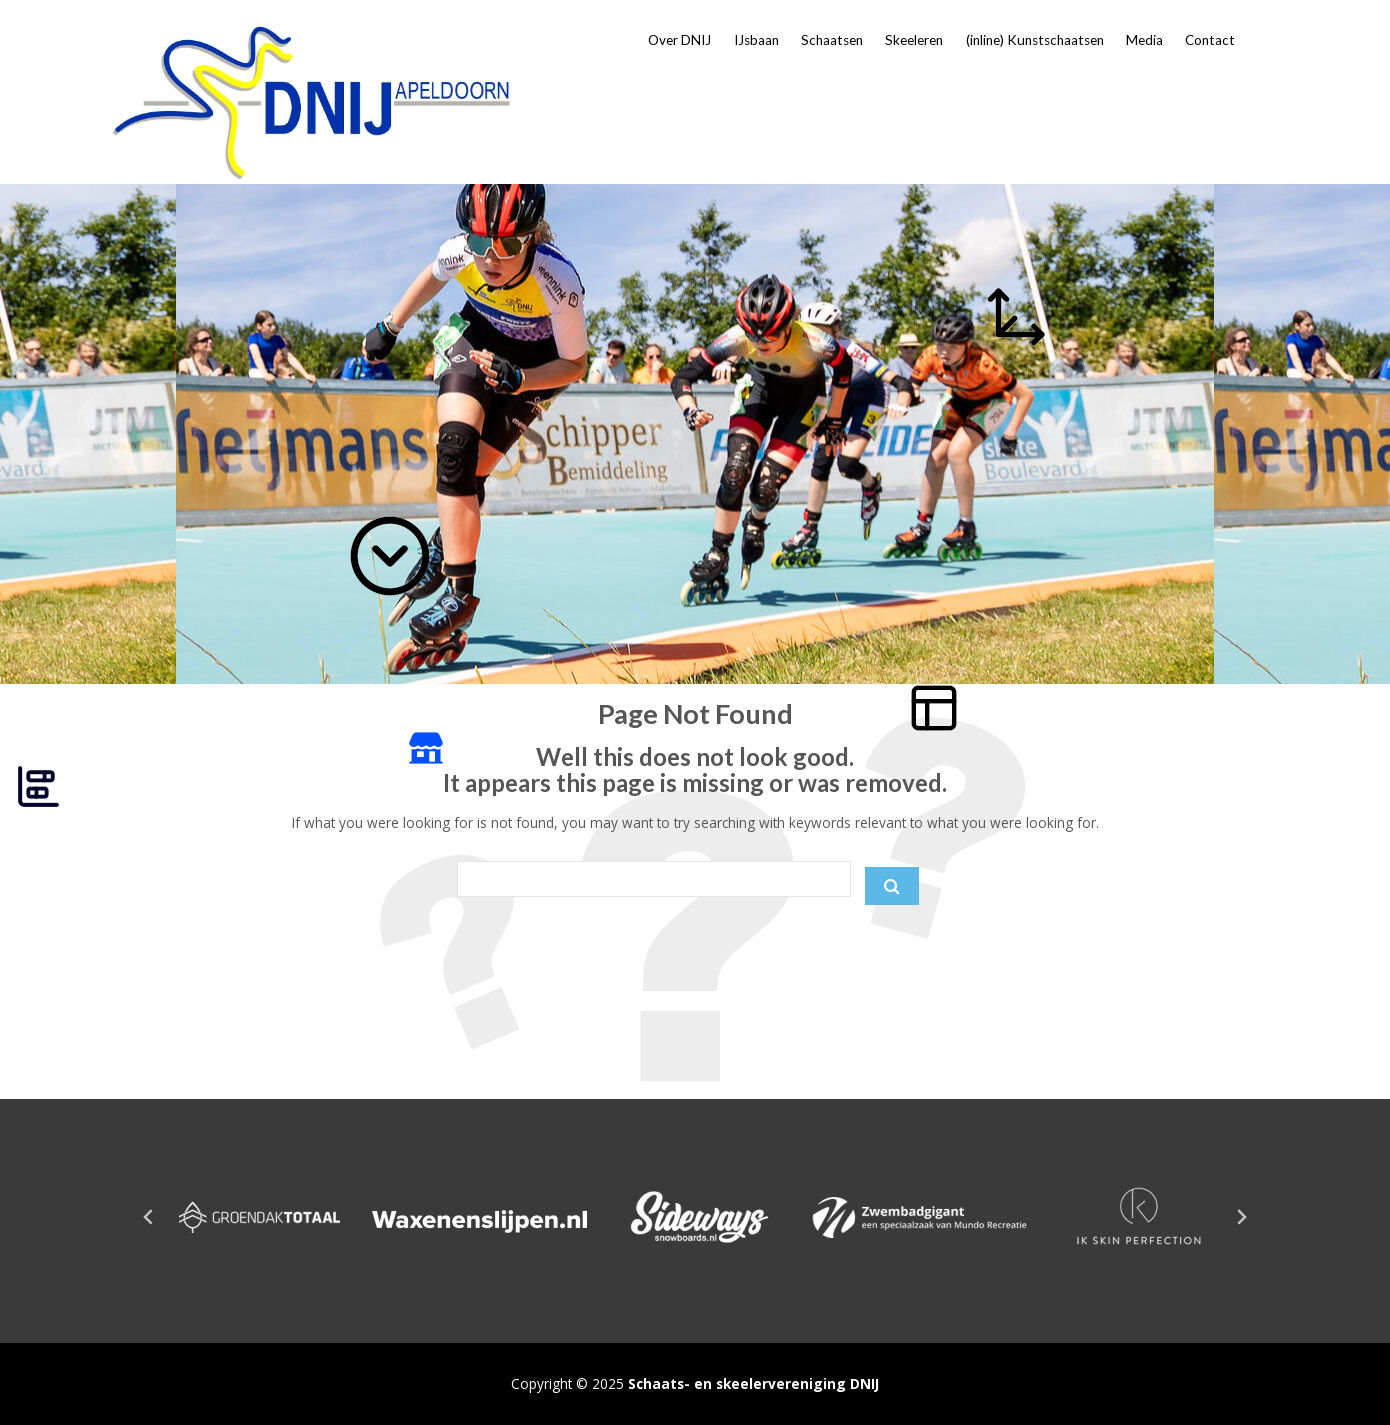 The width and height of the screenshot is (1390, 1425). I want to click on toggle sidebar and header panel layout, so click(934, 708).